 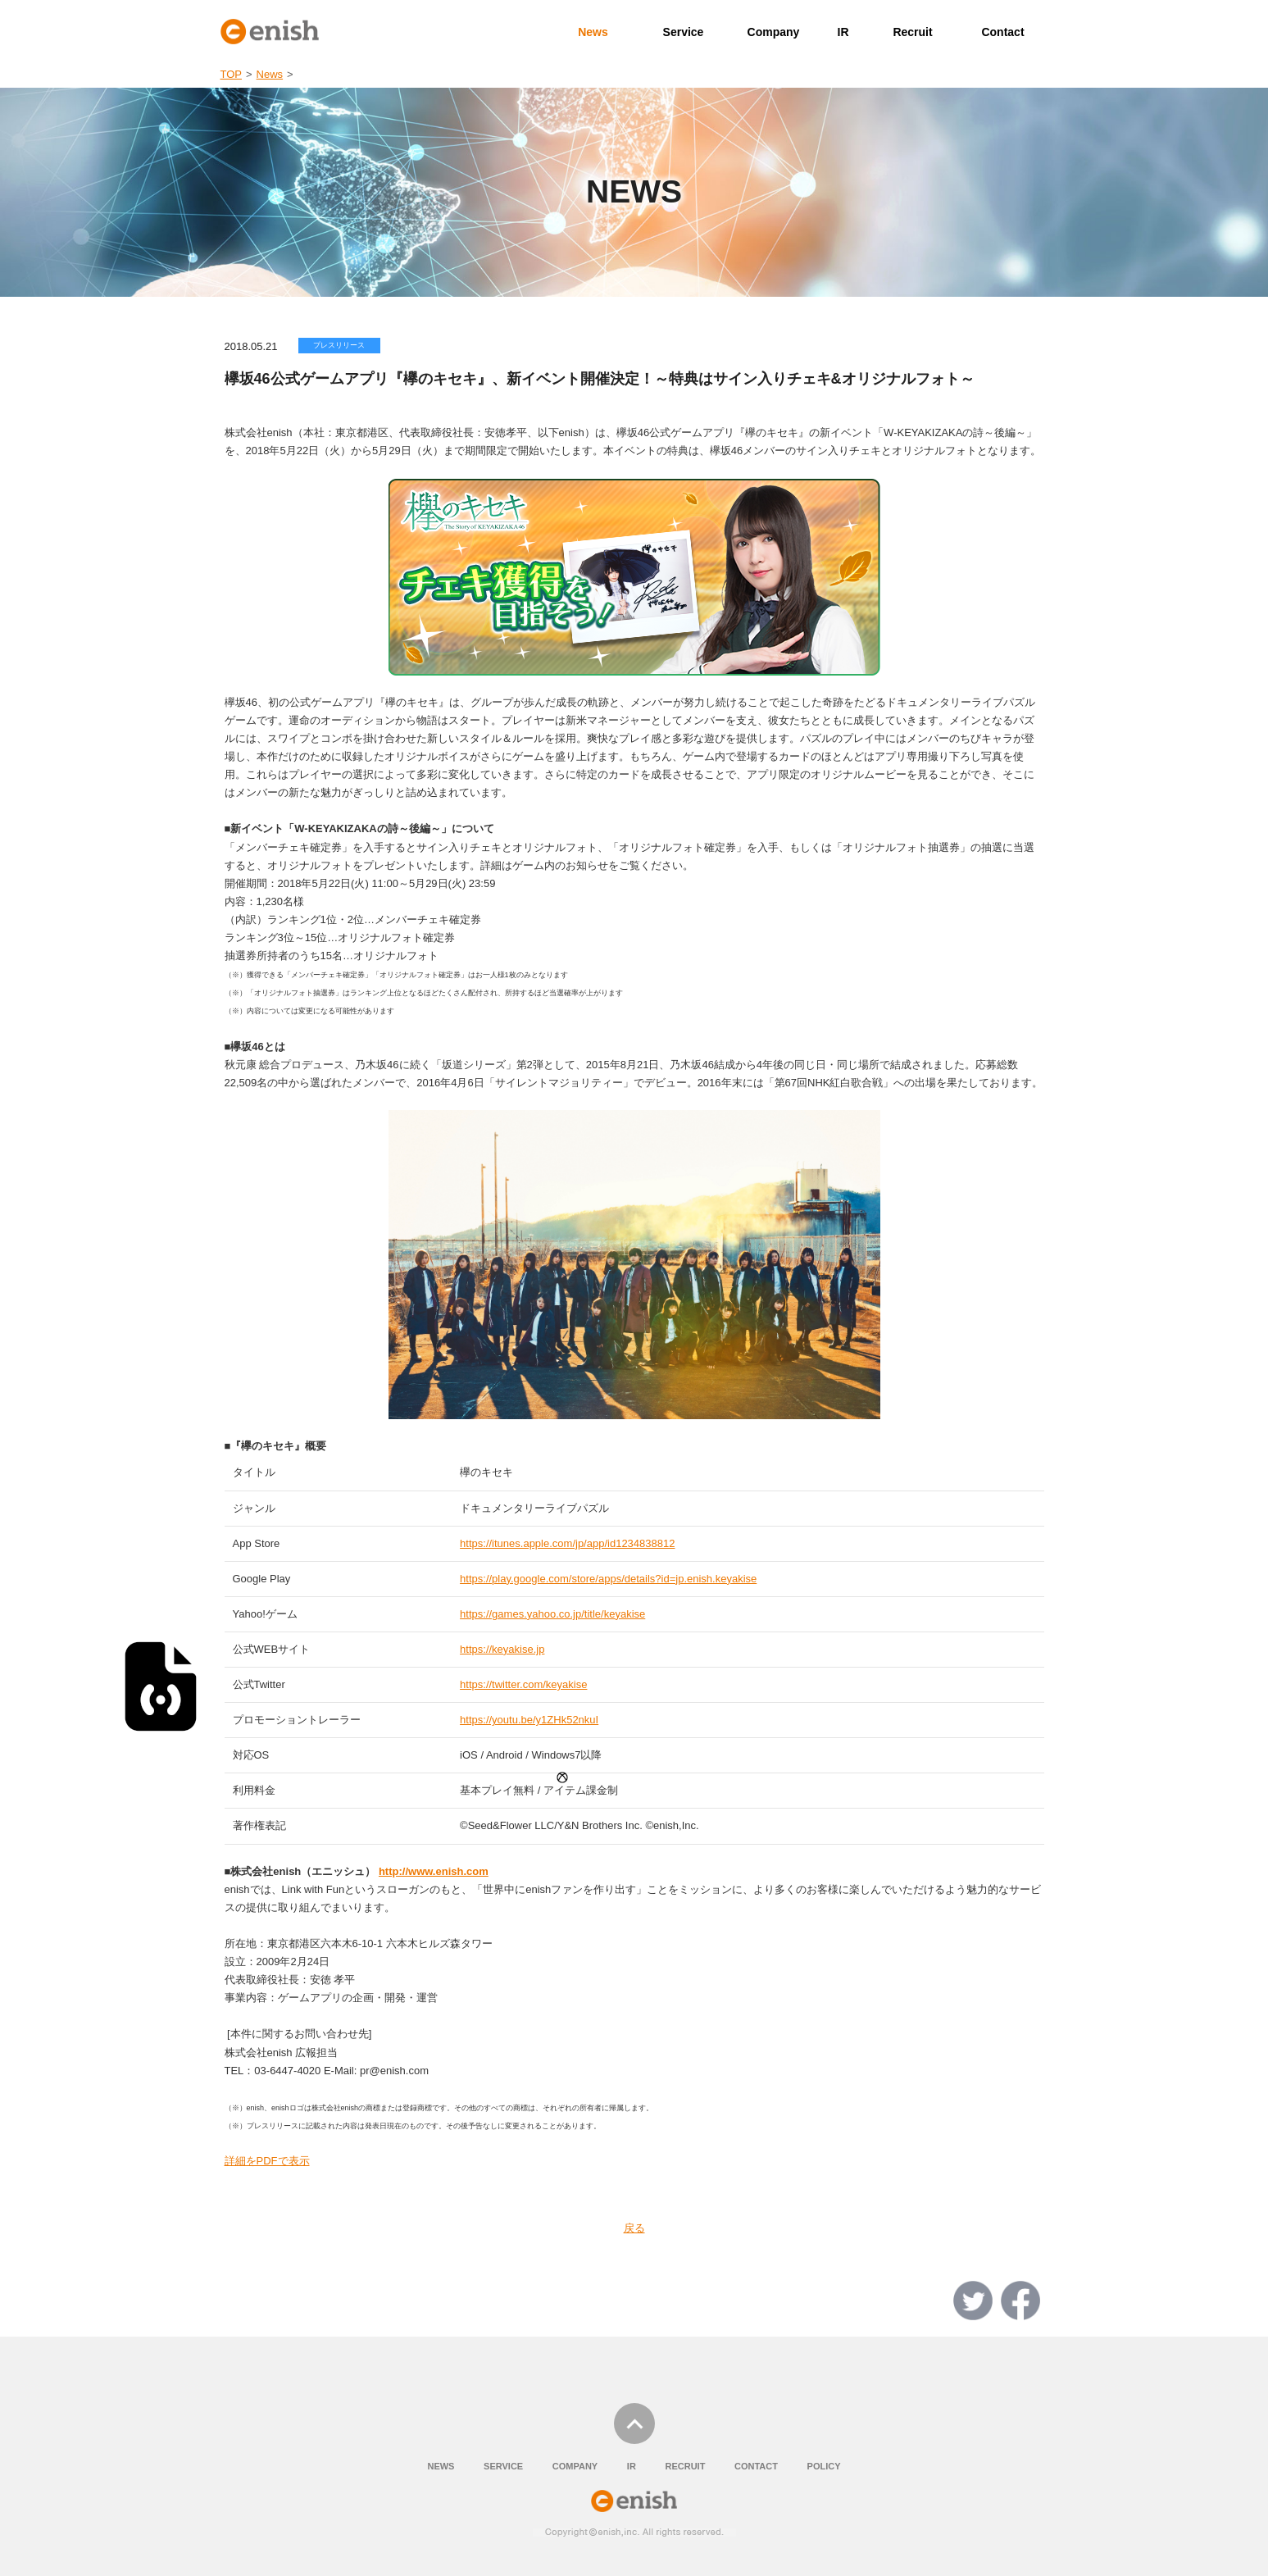 I want to click on xbox brand logo, so click(x=562, y=1777).